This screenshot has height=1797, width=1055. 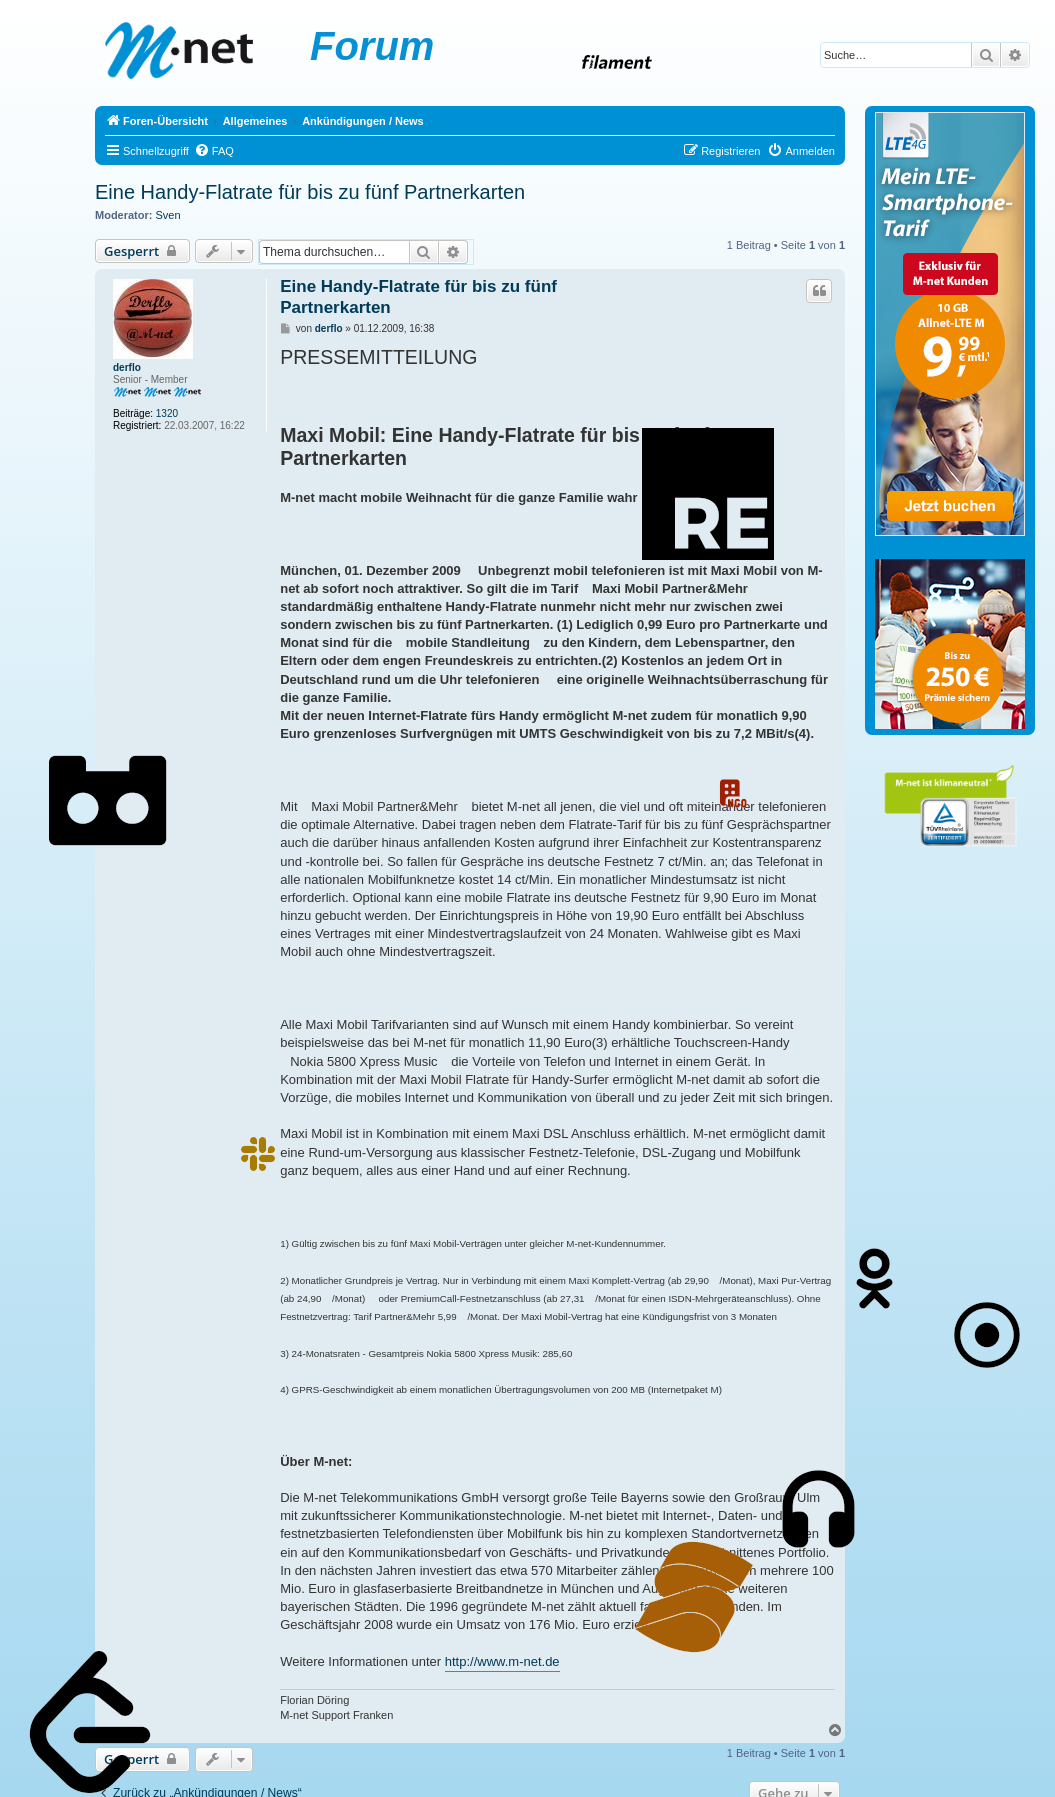 What do you see at coordinates (818, 1511) in the screenshot?
I see `access audio or music player` at bounding box center [818, 1511].